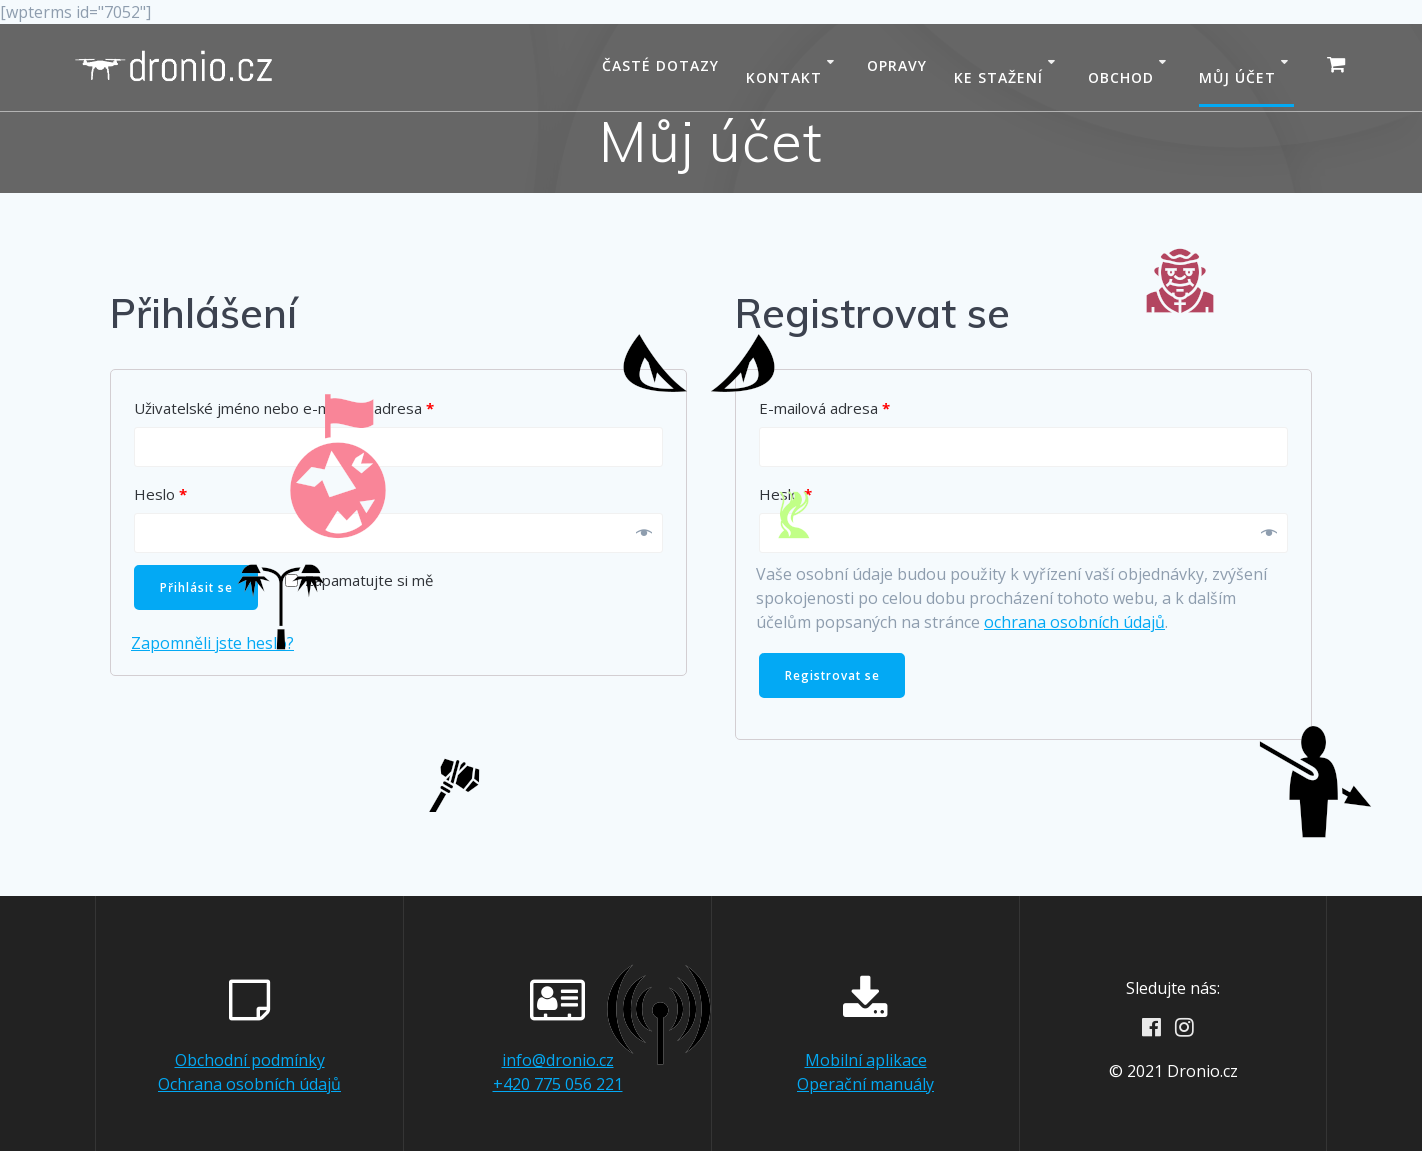  What do you see at coordinates (1180, 279) in the screenshot?
I see `select monk character class` at bounding box center [1180, 279].